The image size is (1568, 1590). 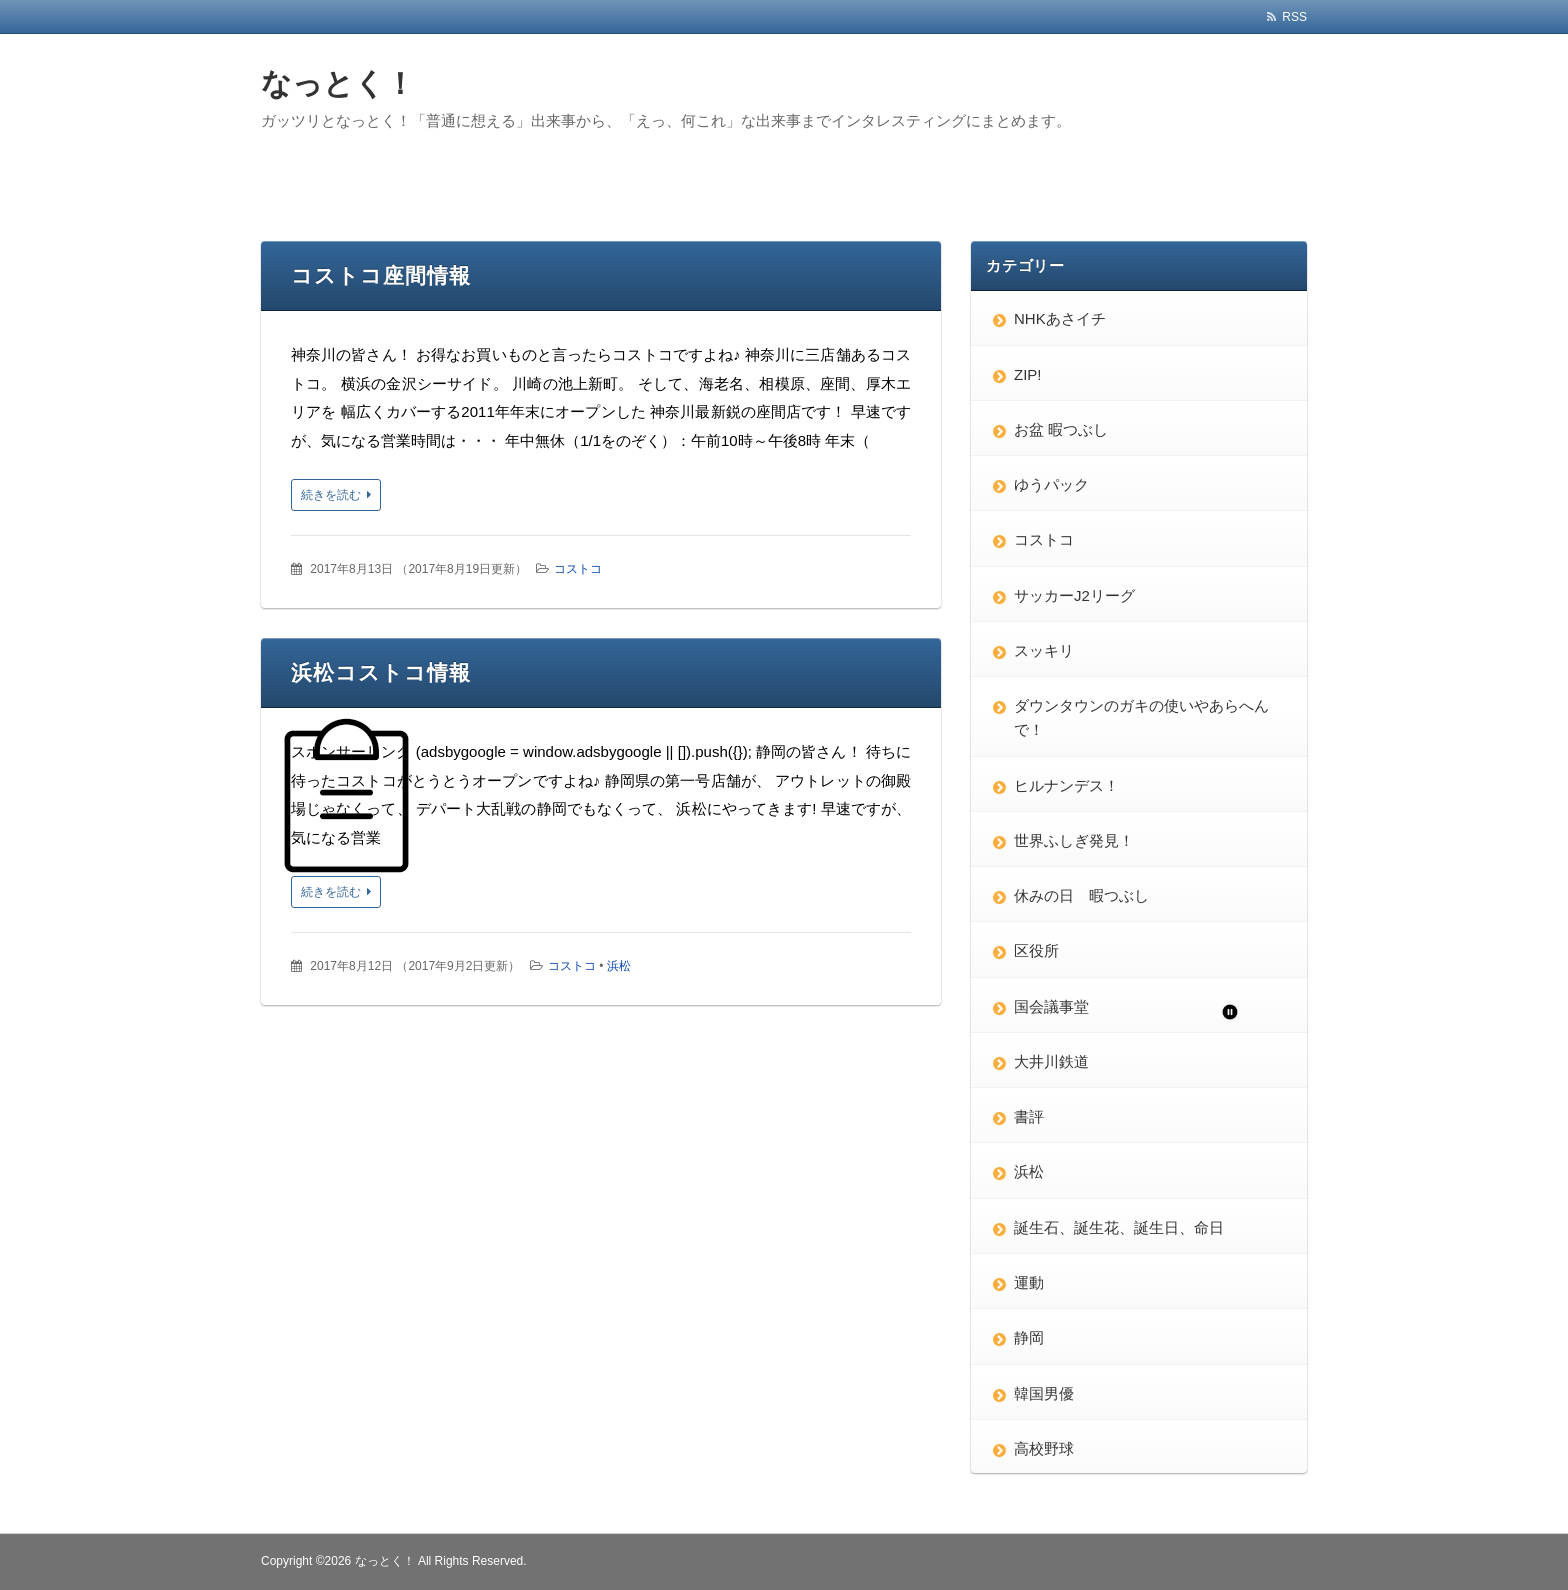 What do you see at coordinates (346, 798) in the screenshot?
I see `view clipboard contents` at bounding box center [346, 798].